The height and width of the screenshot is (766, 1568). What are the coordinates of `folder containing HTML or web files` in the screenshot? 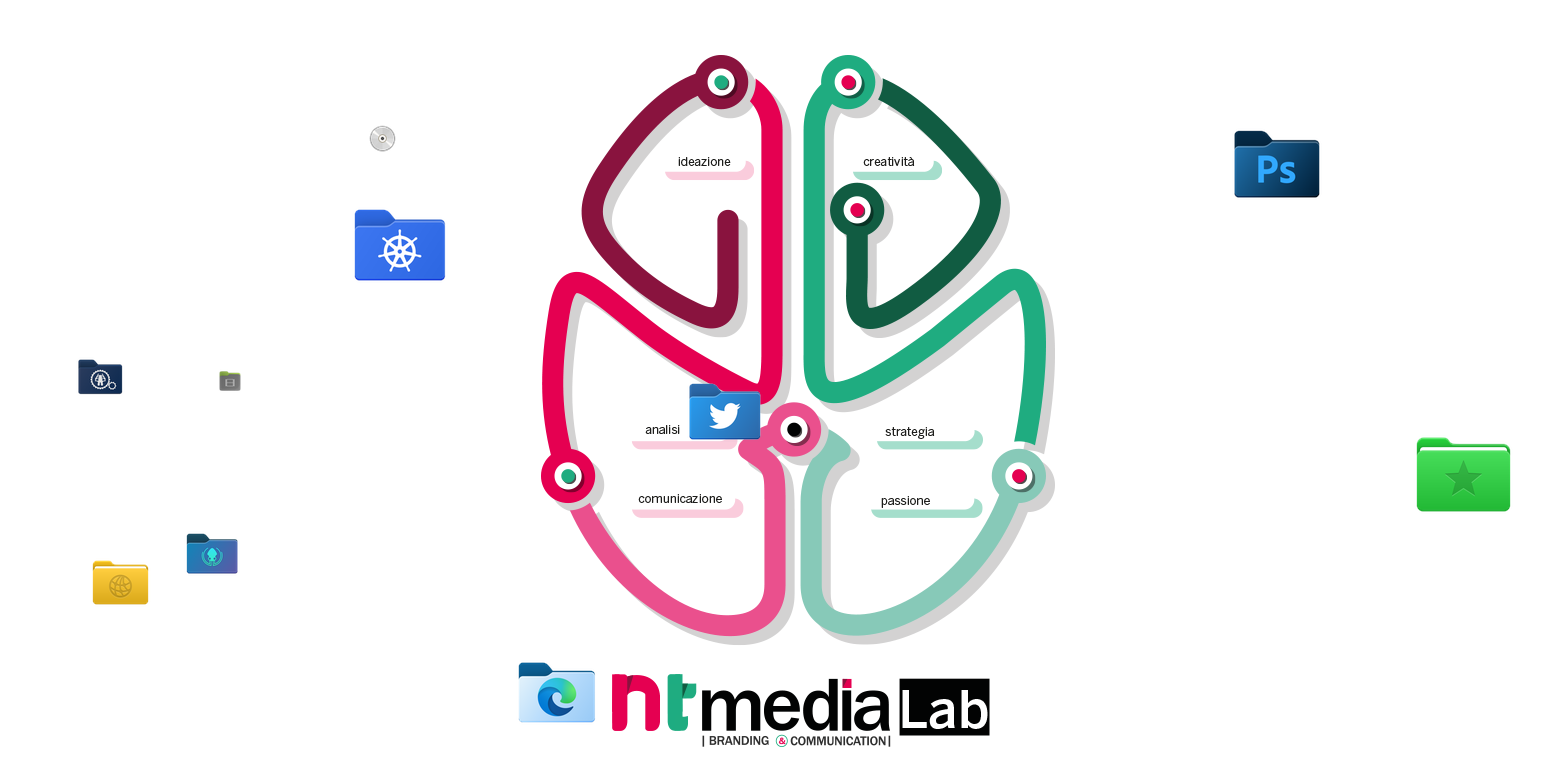 It's located at (120, 582).